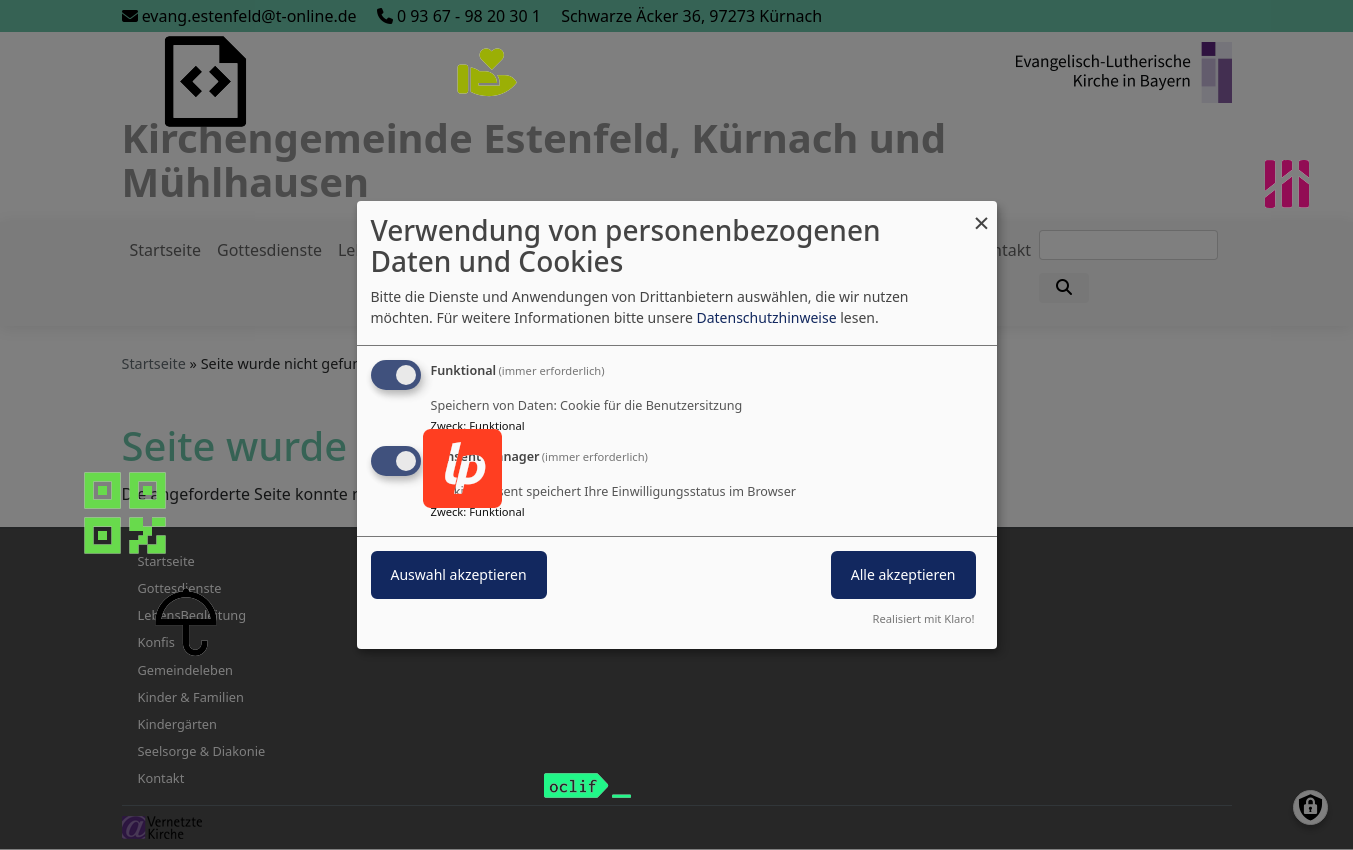 This screenshot has width=1353, height=850. I want to click on link to Liberapay donation page, so click(462, 468).